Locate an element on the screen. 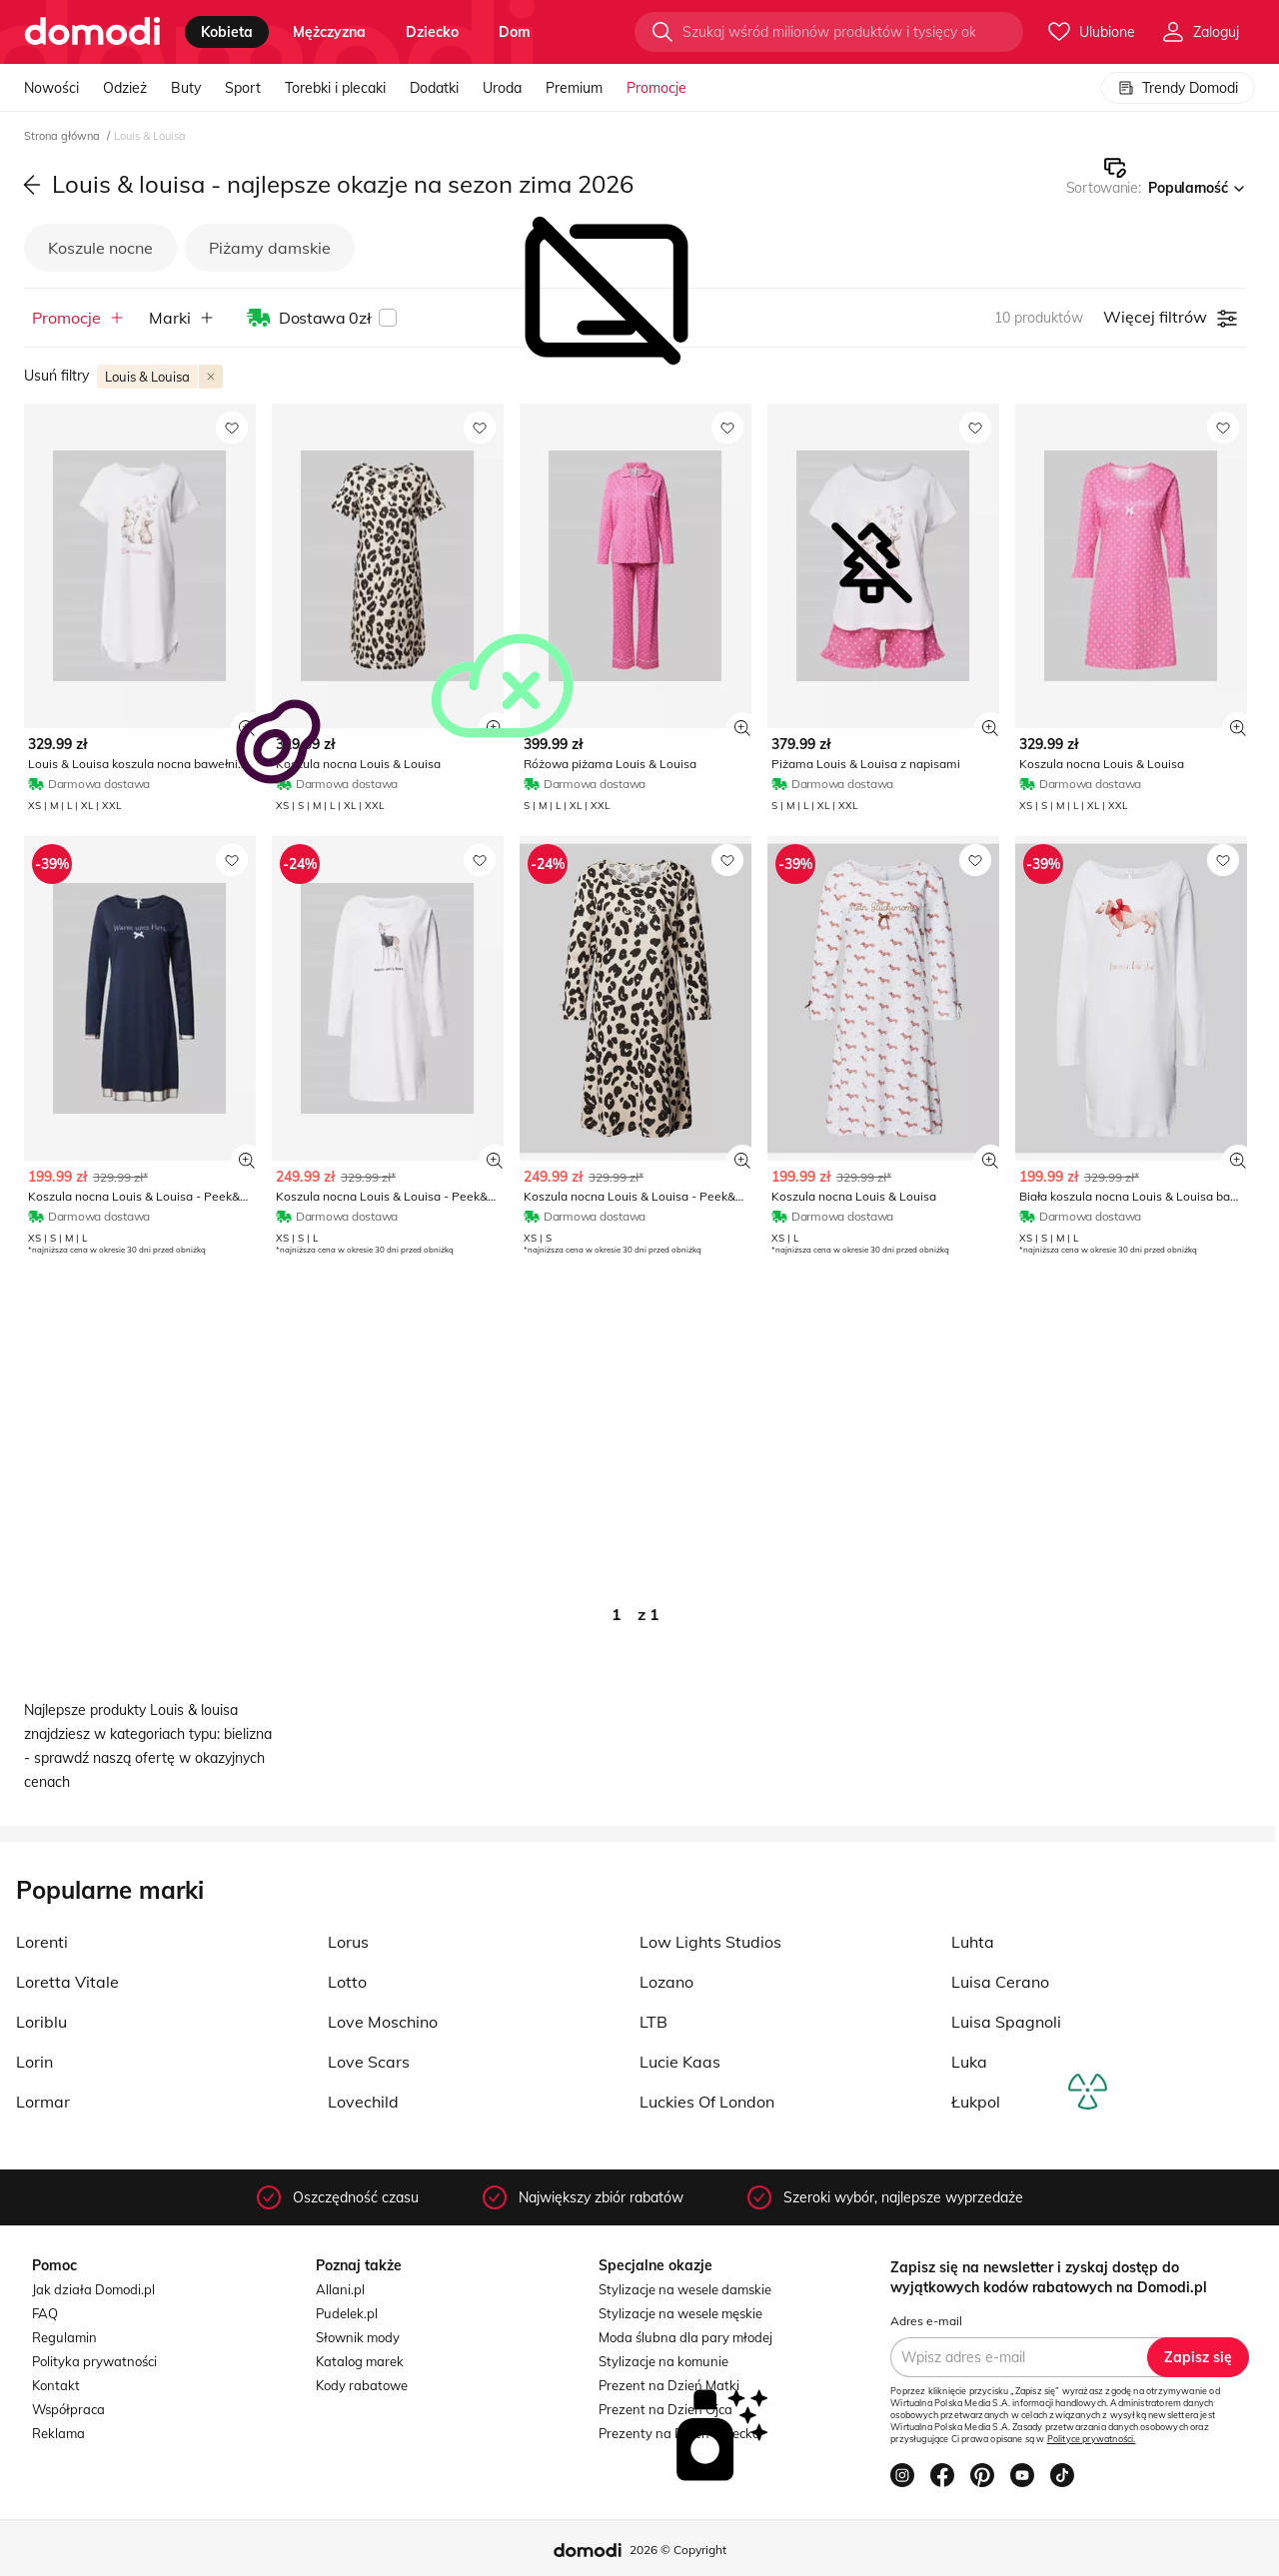 This screenshot has width=1279, height=2576. edit payment or cash transaction details is located at coordinates (1114, 166).